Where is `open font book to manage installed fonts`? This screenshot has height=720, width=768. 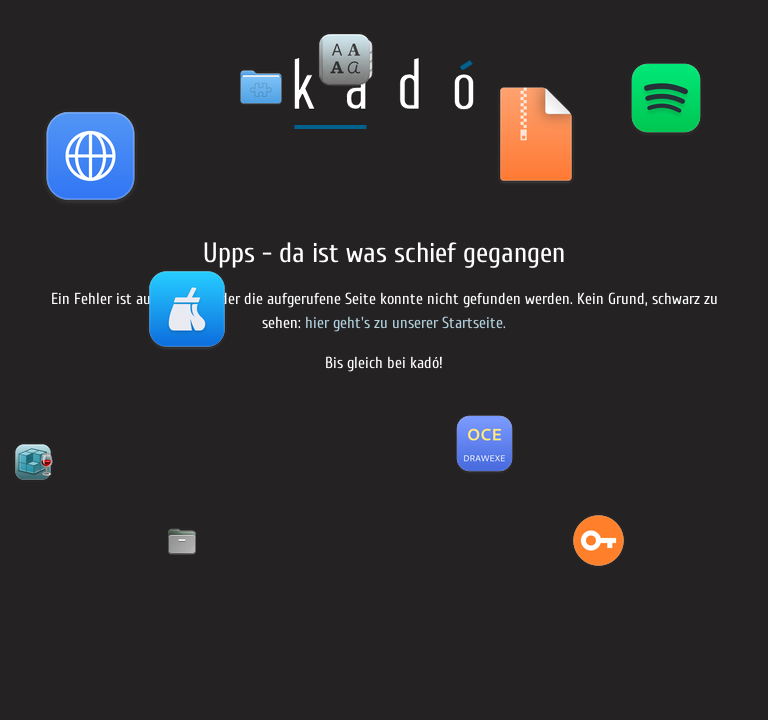 open font book to manage installed fonts is located at coordinates (344, 59).